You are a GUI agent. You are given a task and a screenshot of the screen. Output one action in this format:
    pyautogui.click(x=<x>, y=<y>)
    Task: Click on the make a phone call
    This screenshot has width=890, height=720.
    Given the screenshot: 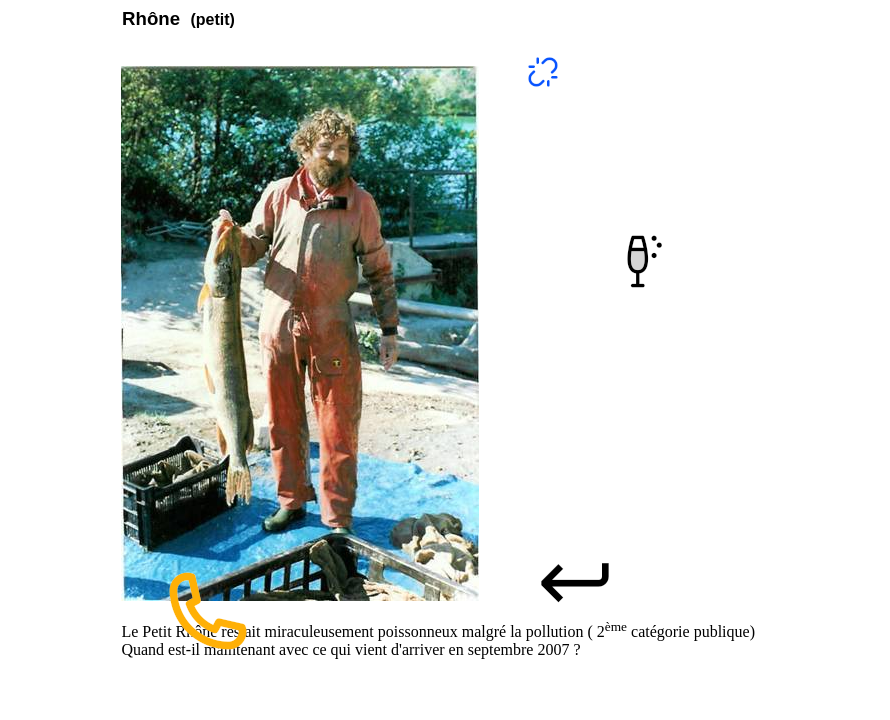 What is the action you would take?
    pyautogui.click(x=208, y=611)
    